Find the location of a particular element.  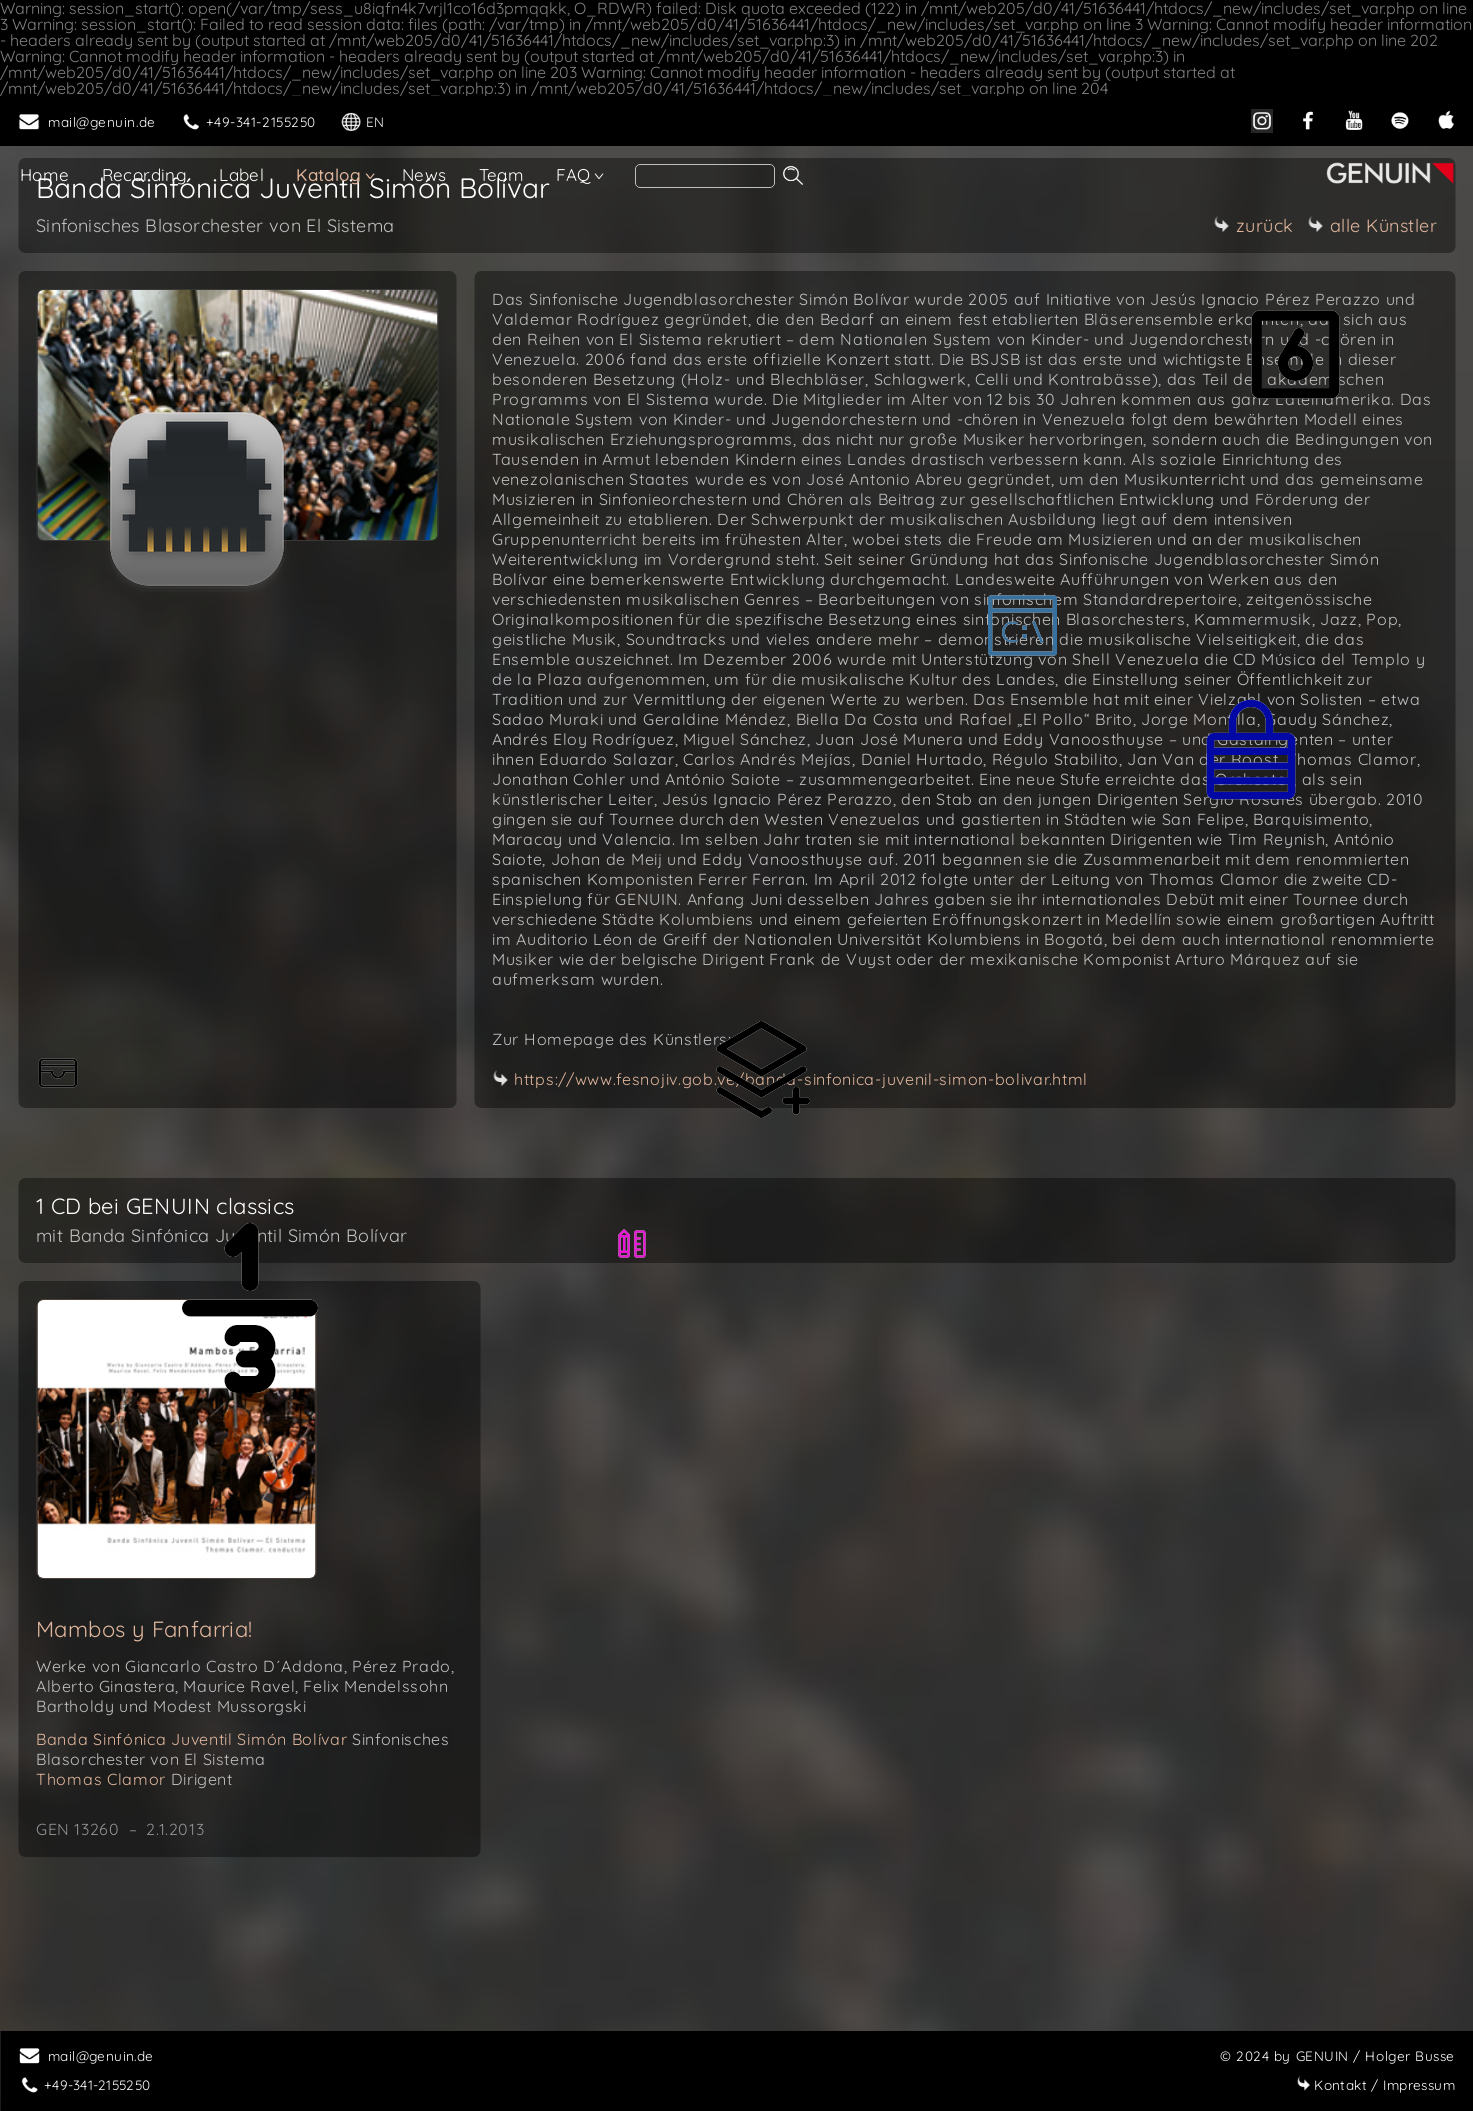

indicates a secure or encrypted connection is located at coordinates (1251, 755).